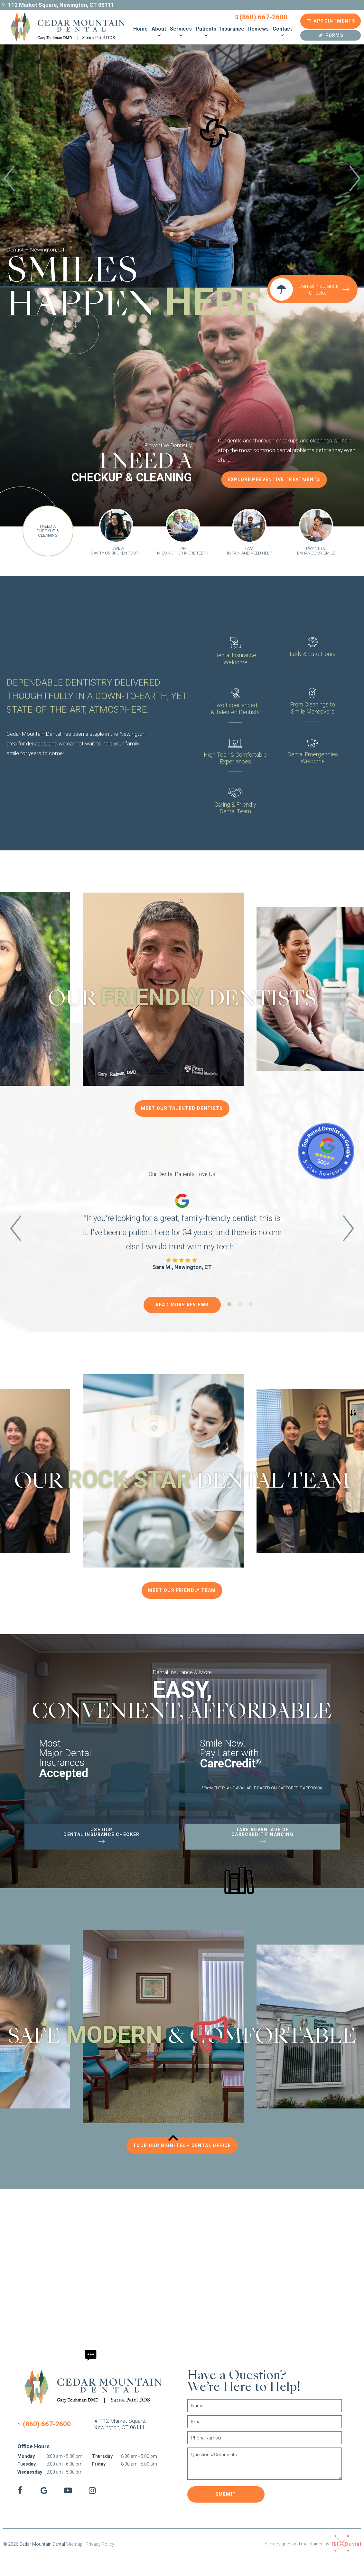 The image size is (364, 2576). What do you see at coordinates (353, 1413) in the screenshot?
I see `sort items in ascending numerical order` at bounding box center [353, 1413].